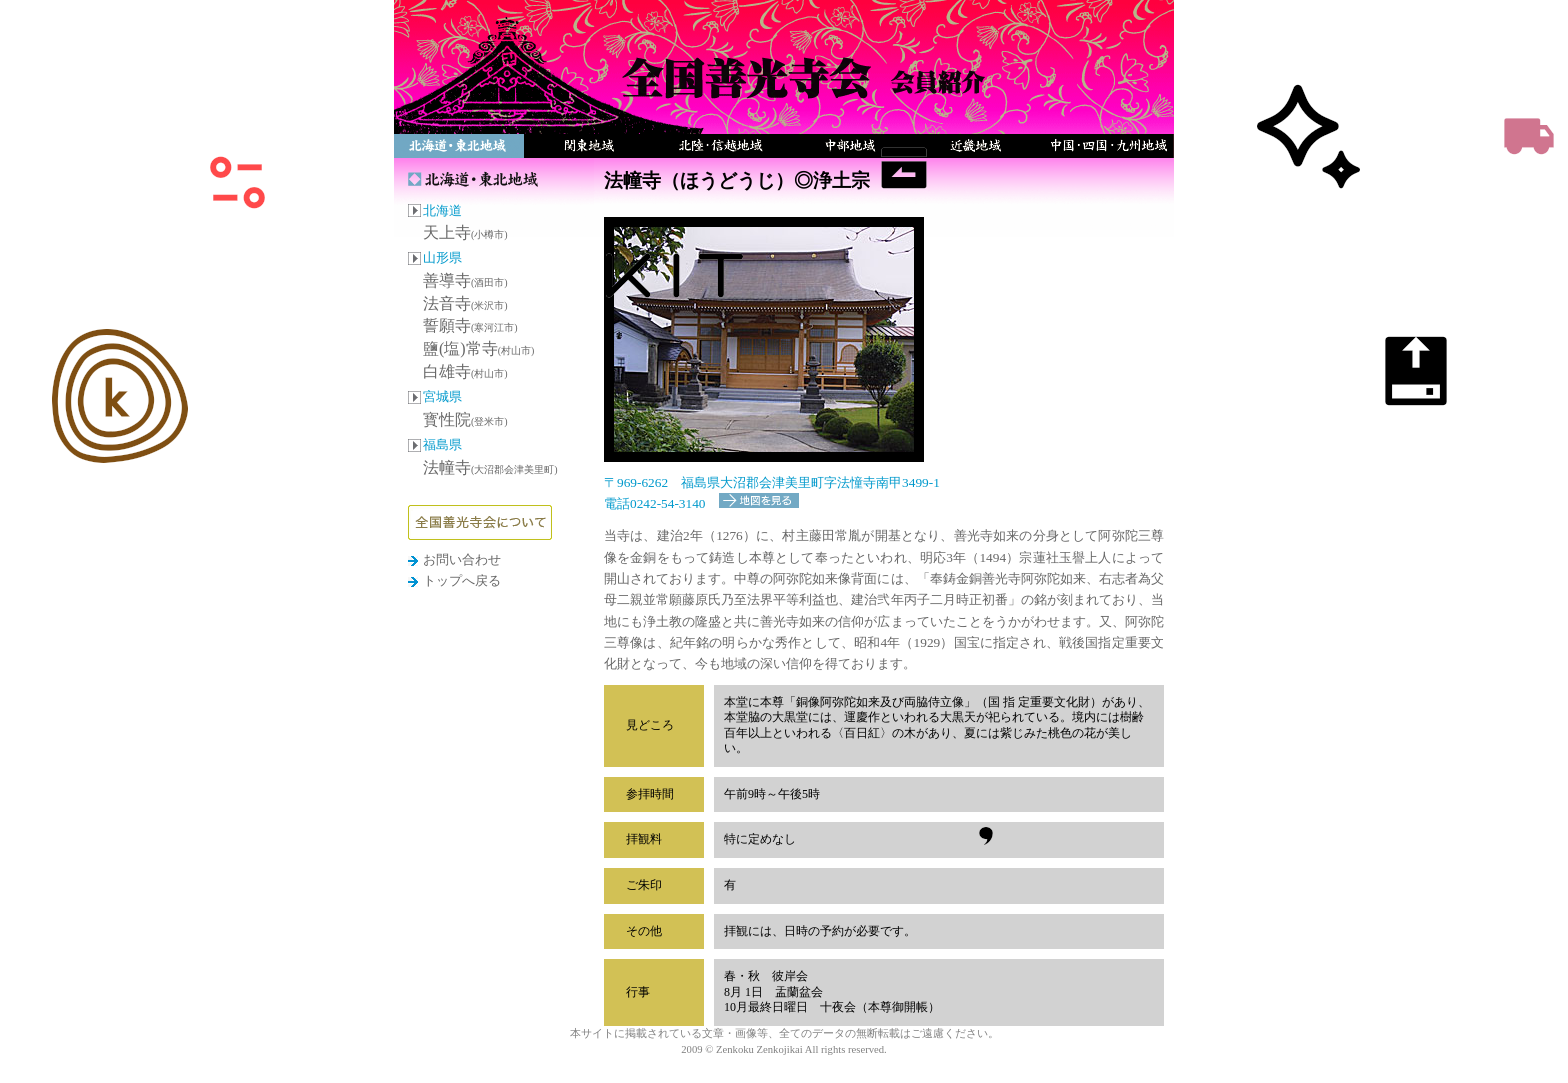 The height and width of the screenshot is (1083, 1568). Describe the element at coordinates (904, 168) in the screenshot. I see `request a refund for a transaction` at that location.